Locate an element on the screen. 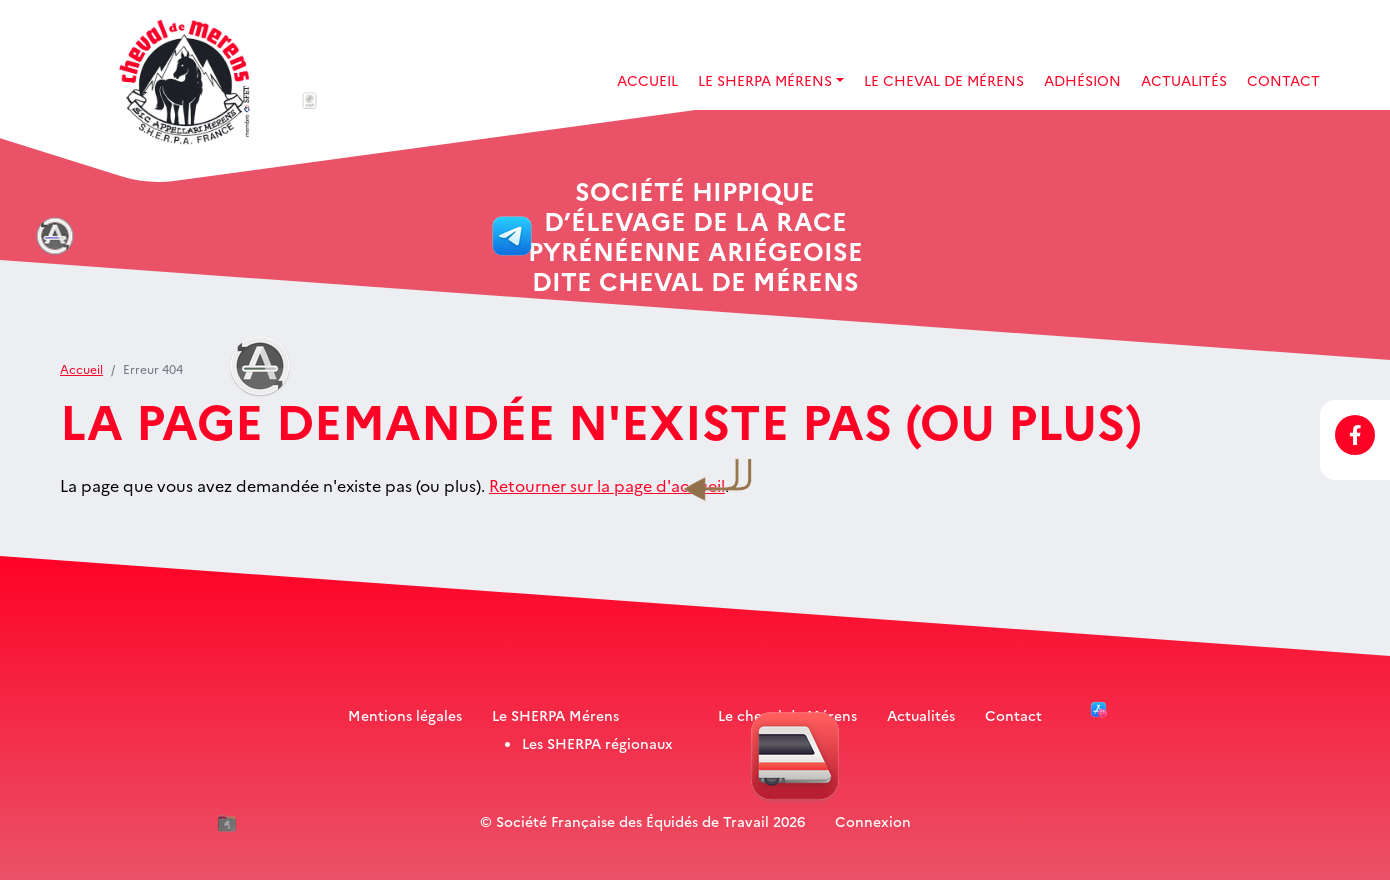  a squashfs compressed filesystem image file is located at coordinates (309, 100).